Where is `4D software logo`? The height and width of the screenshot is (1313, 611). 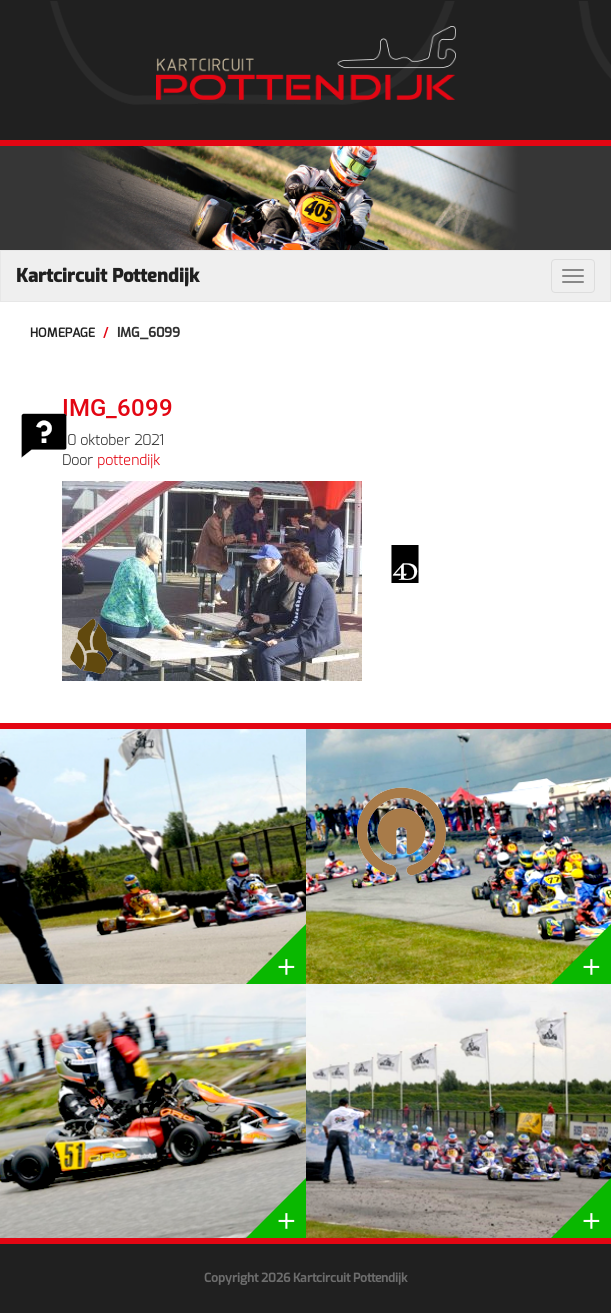
4D software logo is located at coordinates (405, 564).